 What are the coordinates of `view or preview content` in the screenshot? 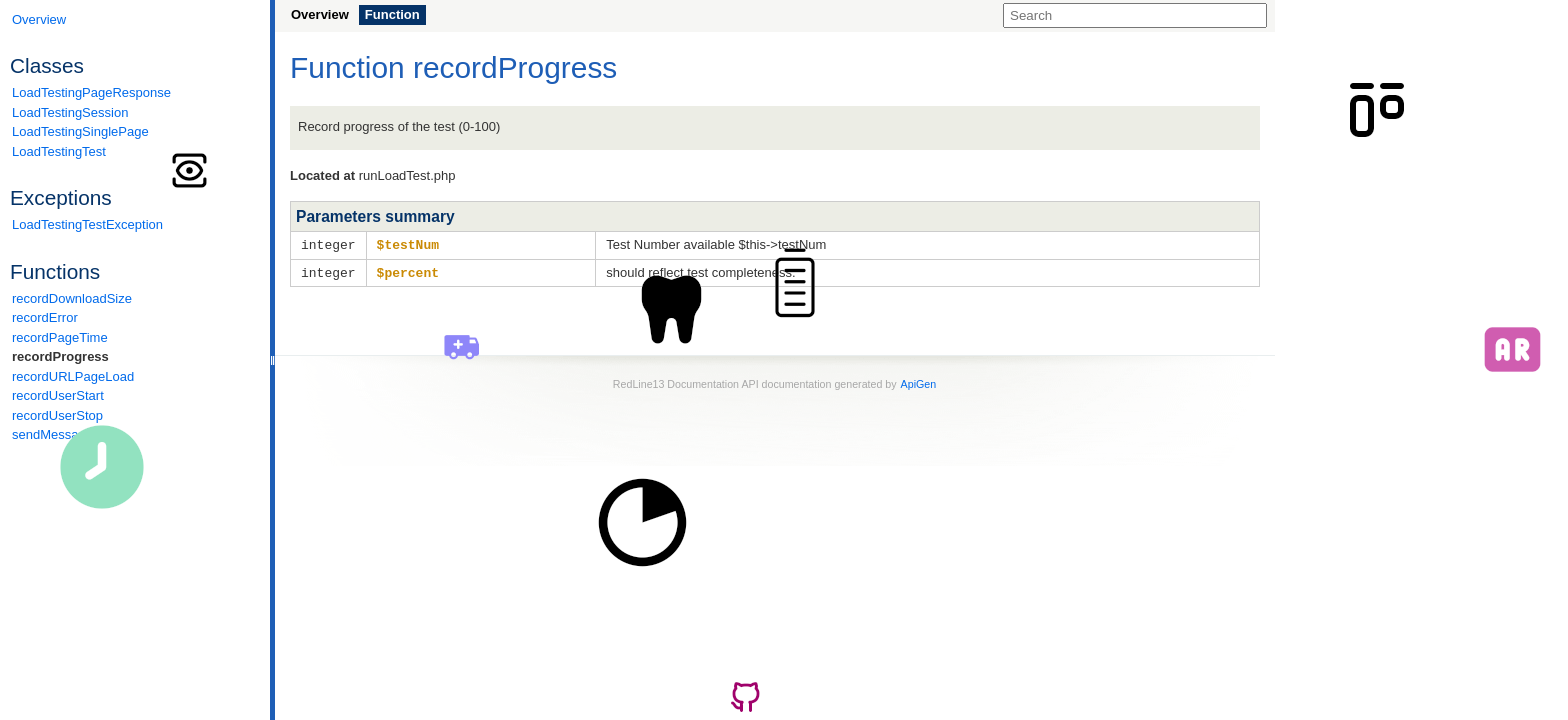 It's located at (189, 170).